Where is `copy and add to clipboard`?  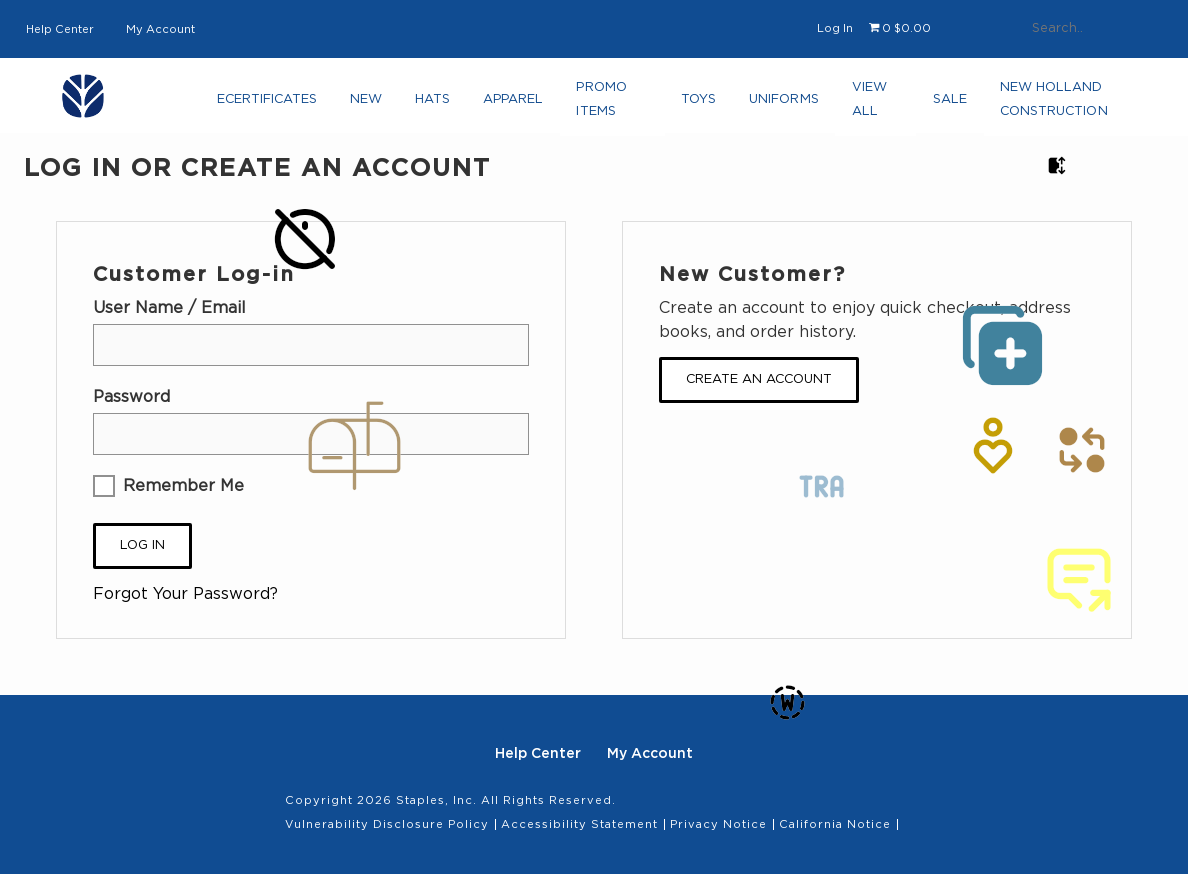 copy and add to clipboard is located at coordinates (1002, 345).